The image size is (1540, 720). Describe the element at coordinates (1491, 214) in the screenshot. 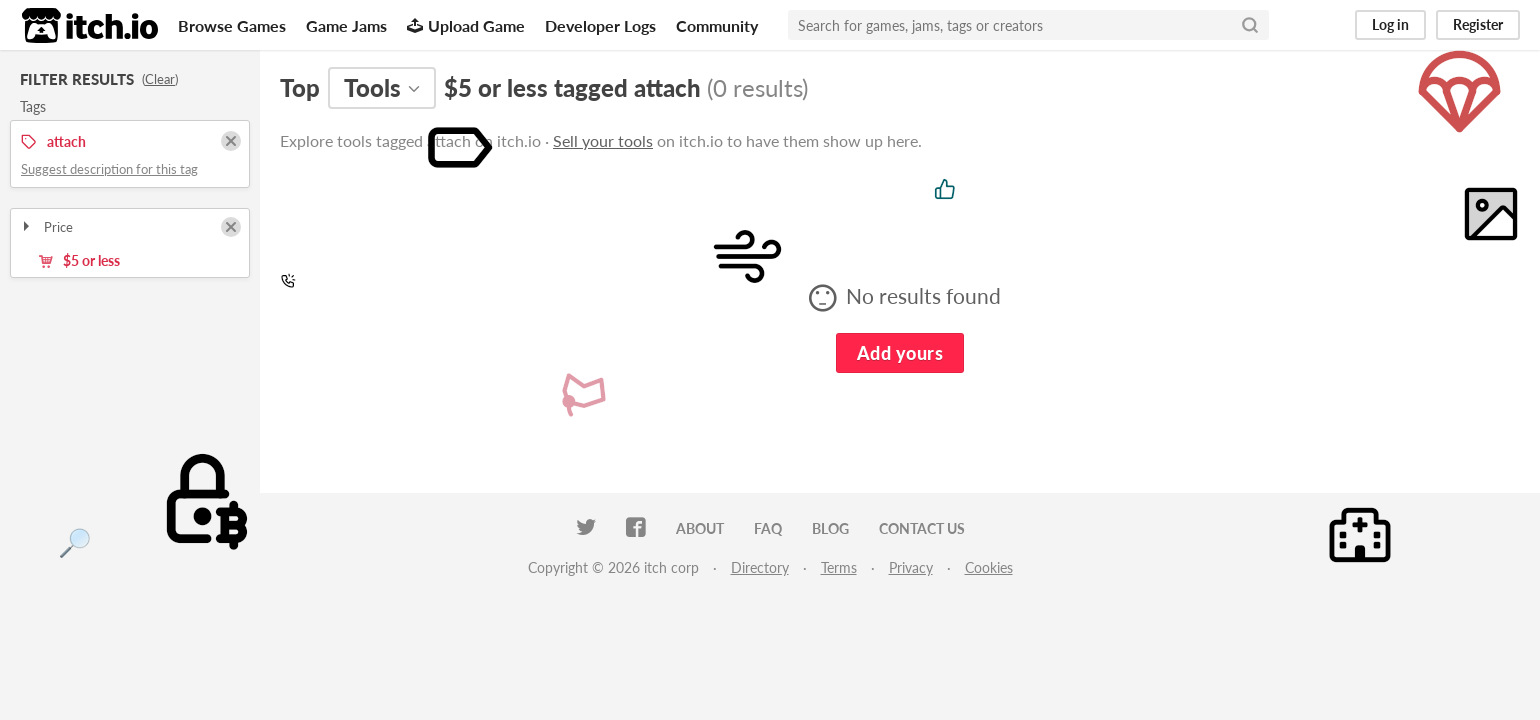

I see `view image or photo` at that location.